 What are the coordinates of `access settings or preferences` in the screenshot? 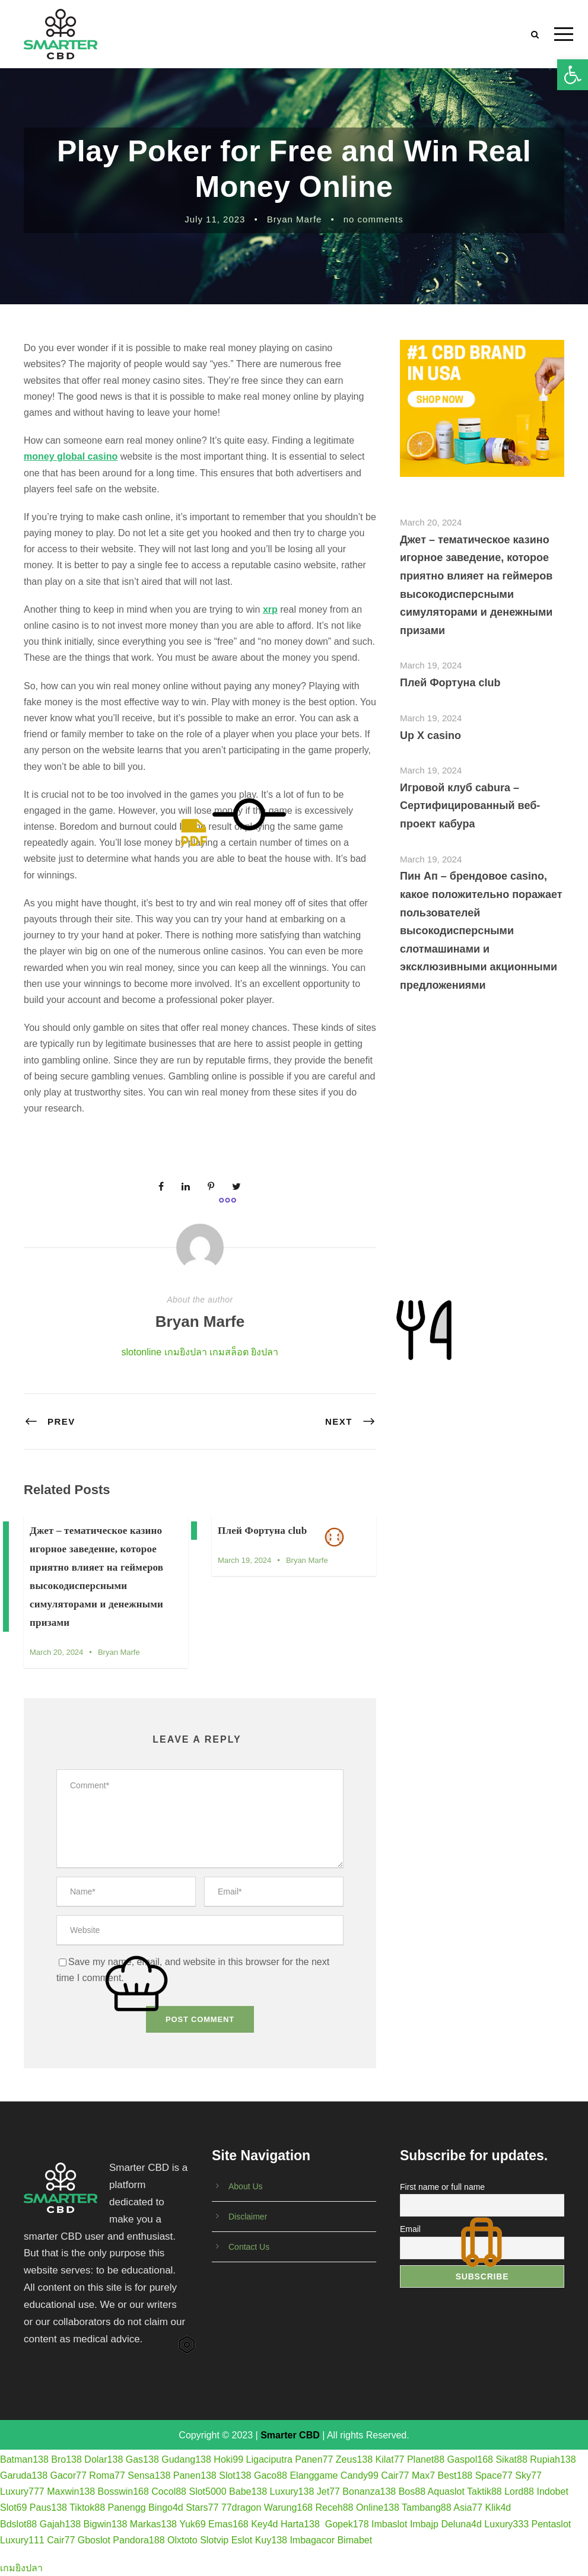 It's located at (187, 2345).